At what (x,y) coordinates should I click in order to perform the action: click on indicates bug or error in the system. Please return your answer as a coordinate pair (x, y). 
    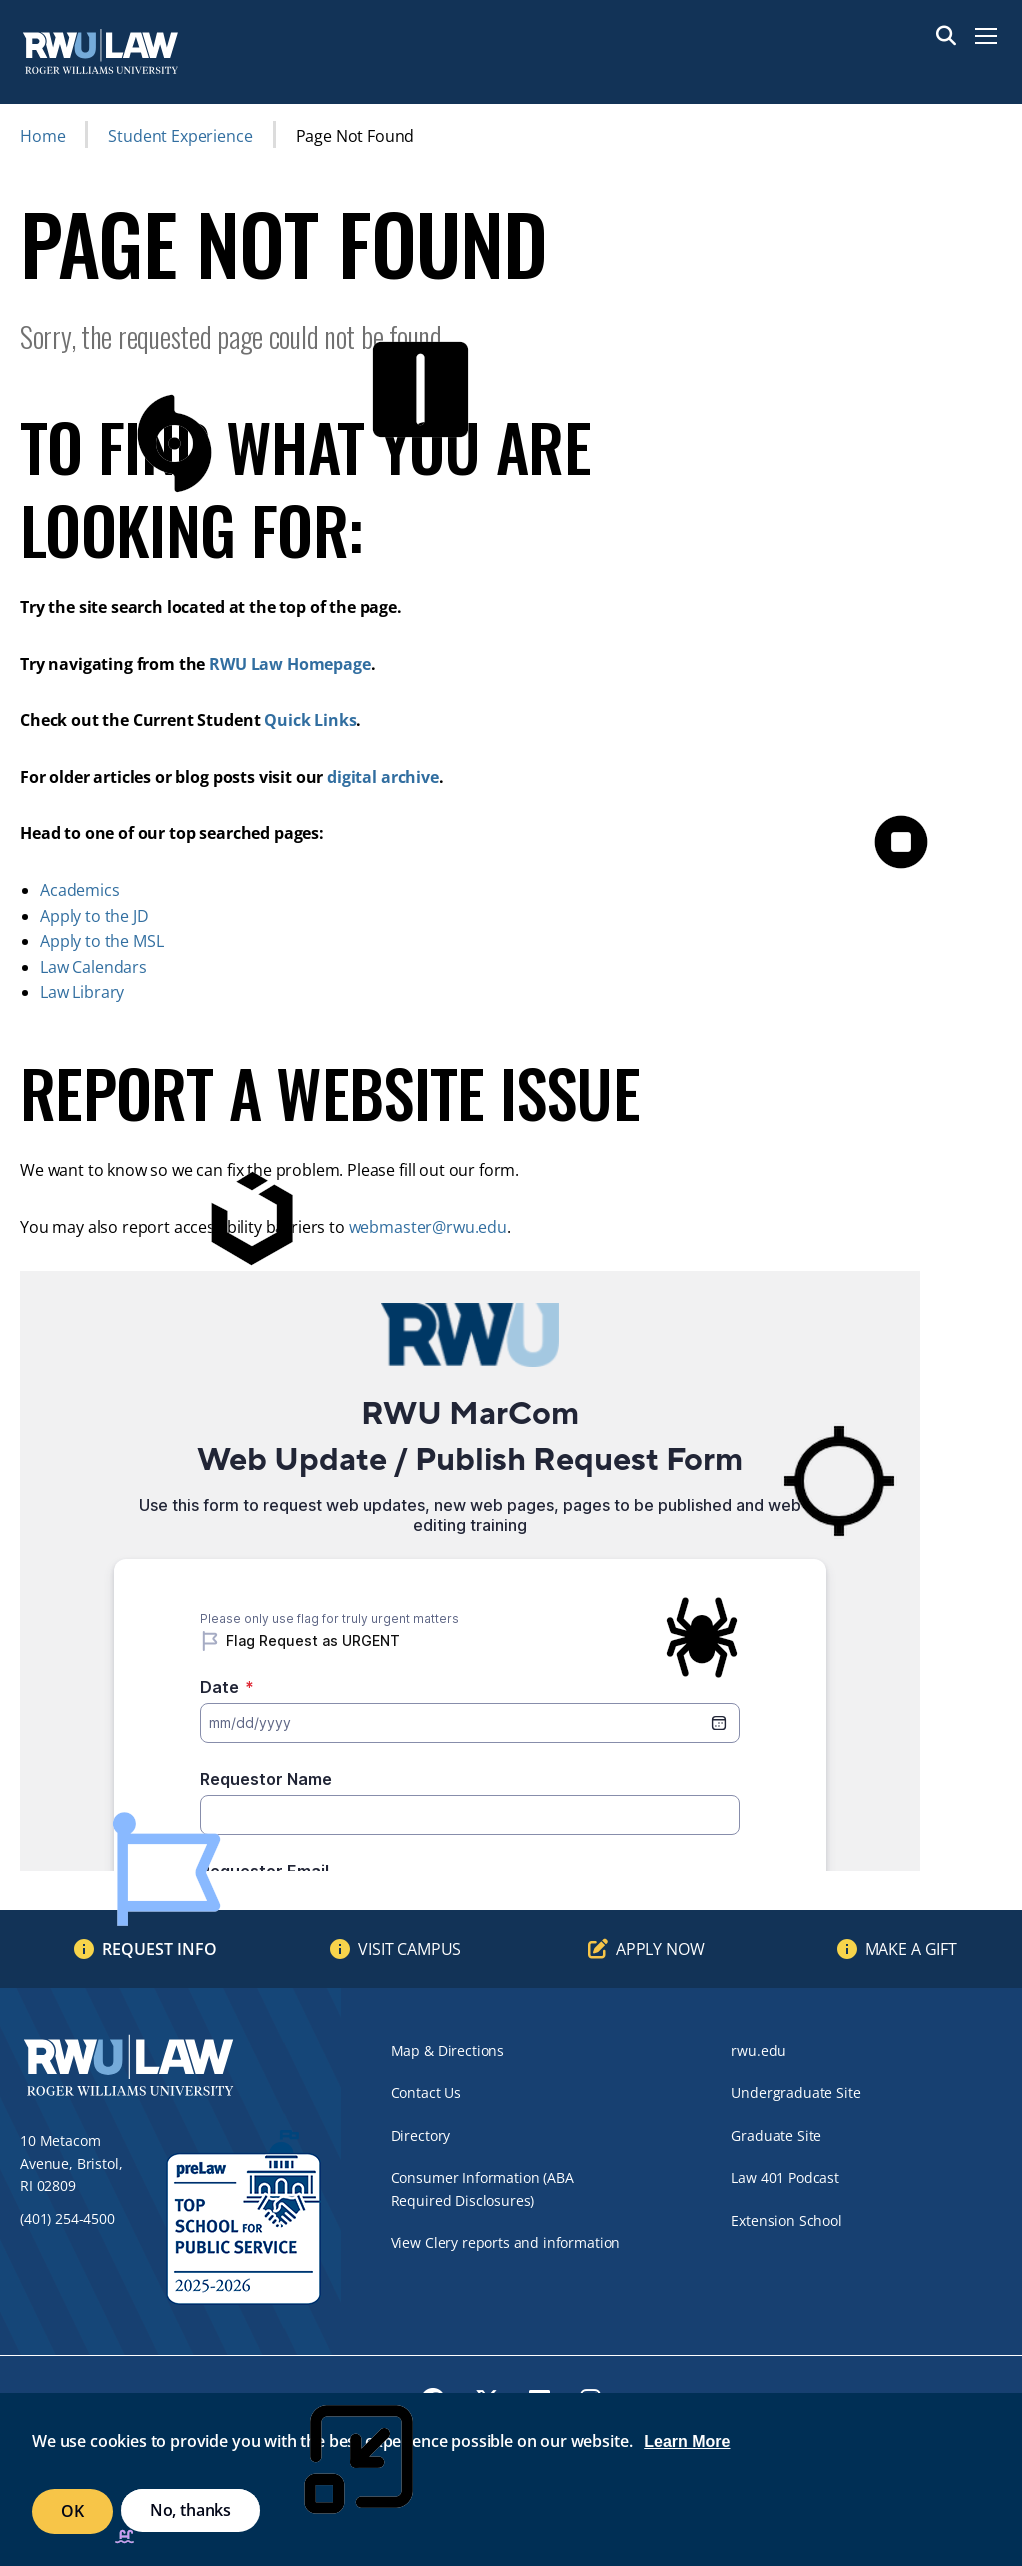
    Looking at the image, I should click on (702, 1637).